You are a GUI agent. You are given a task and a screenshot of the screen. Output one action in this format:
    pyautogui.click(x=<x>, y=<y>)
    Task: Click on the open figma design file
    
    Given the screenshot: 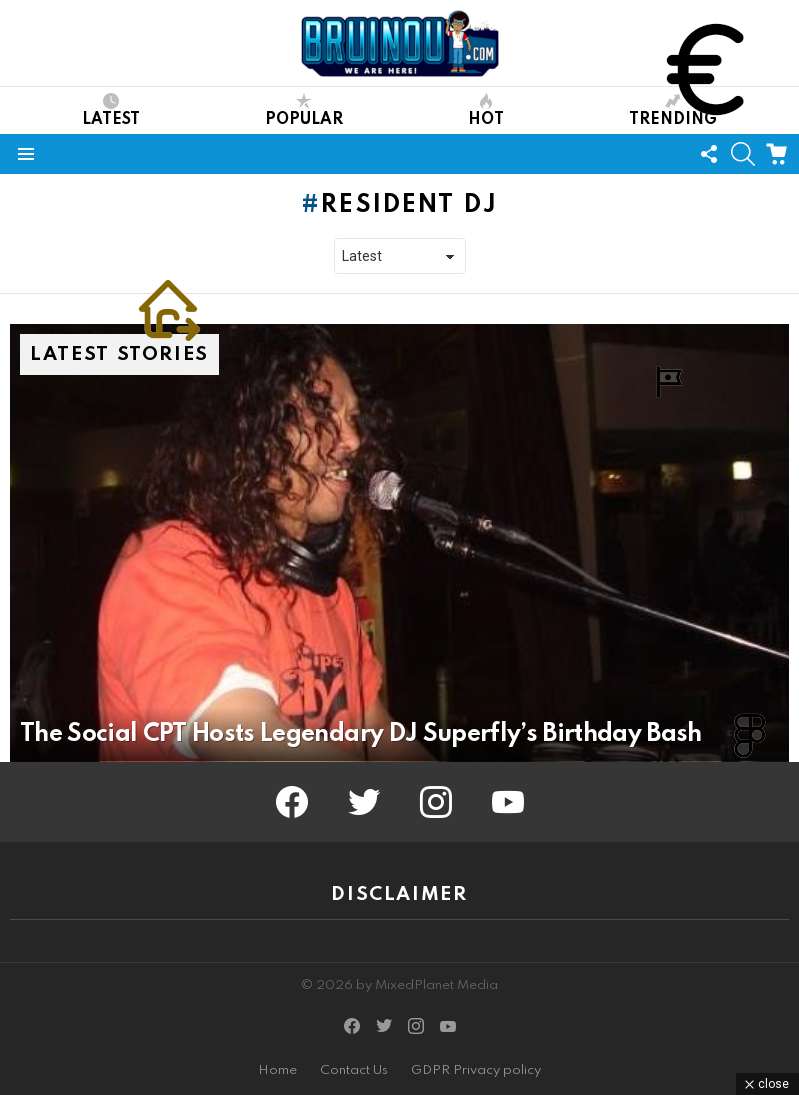 What is the action you would take?
    pyautogui.click(x=749, y=735)
    